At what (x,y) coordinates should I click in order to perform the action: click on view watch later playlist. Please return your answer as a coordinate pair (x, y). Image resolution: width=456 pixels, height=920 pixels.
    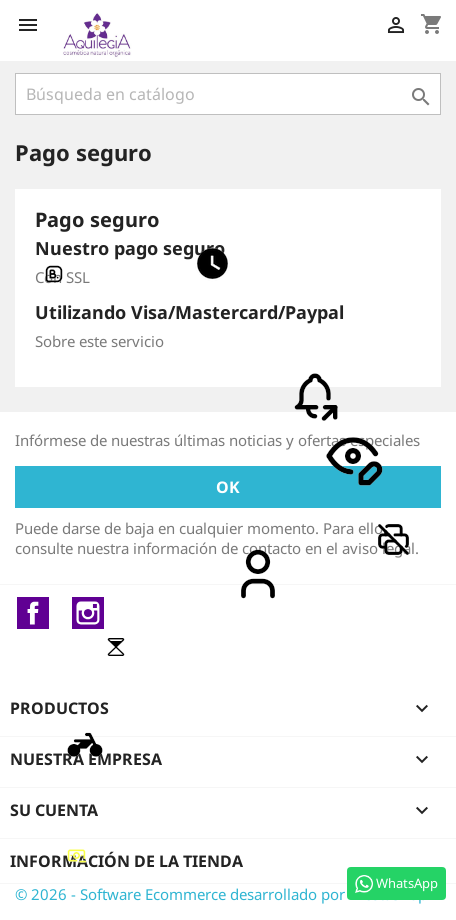
    Looking at the image, I should click on (212, 263).